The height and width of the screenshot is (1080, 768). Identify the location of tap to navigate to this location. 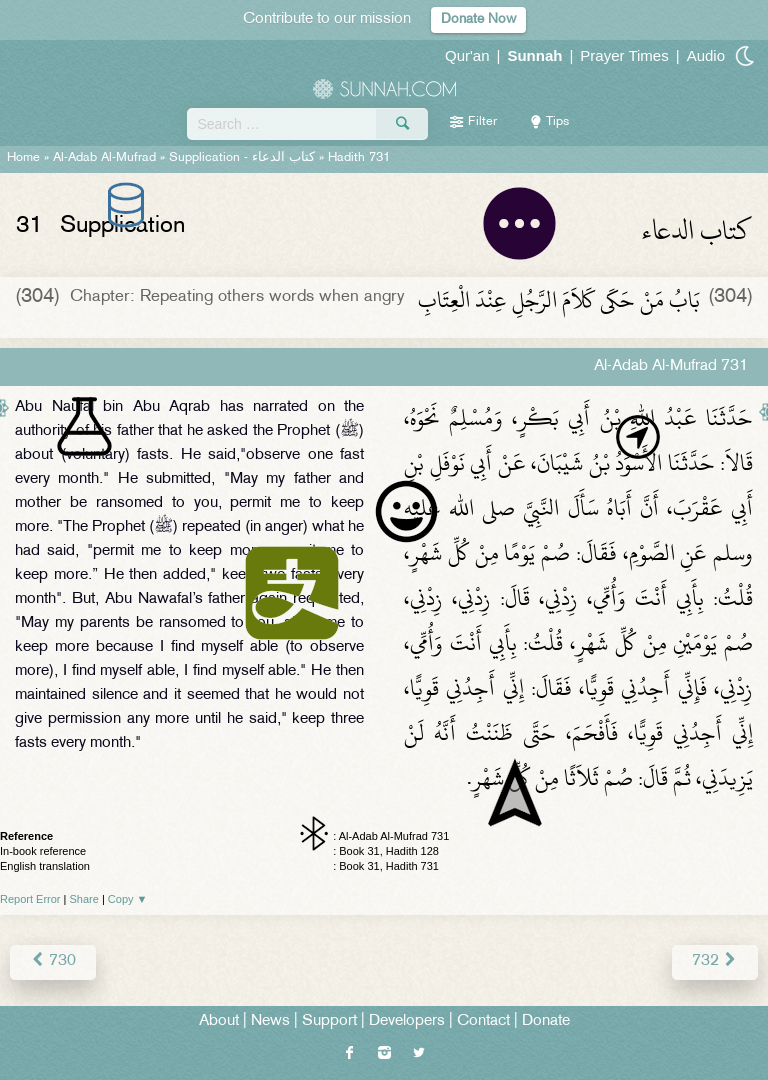
(638, 437).